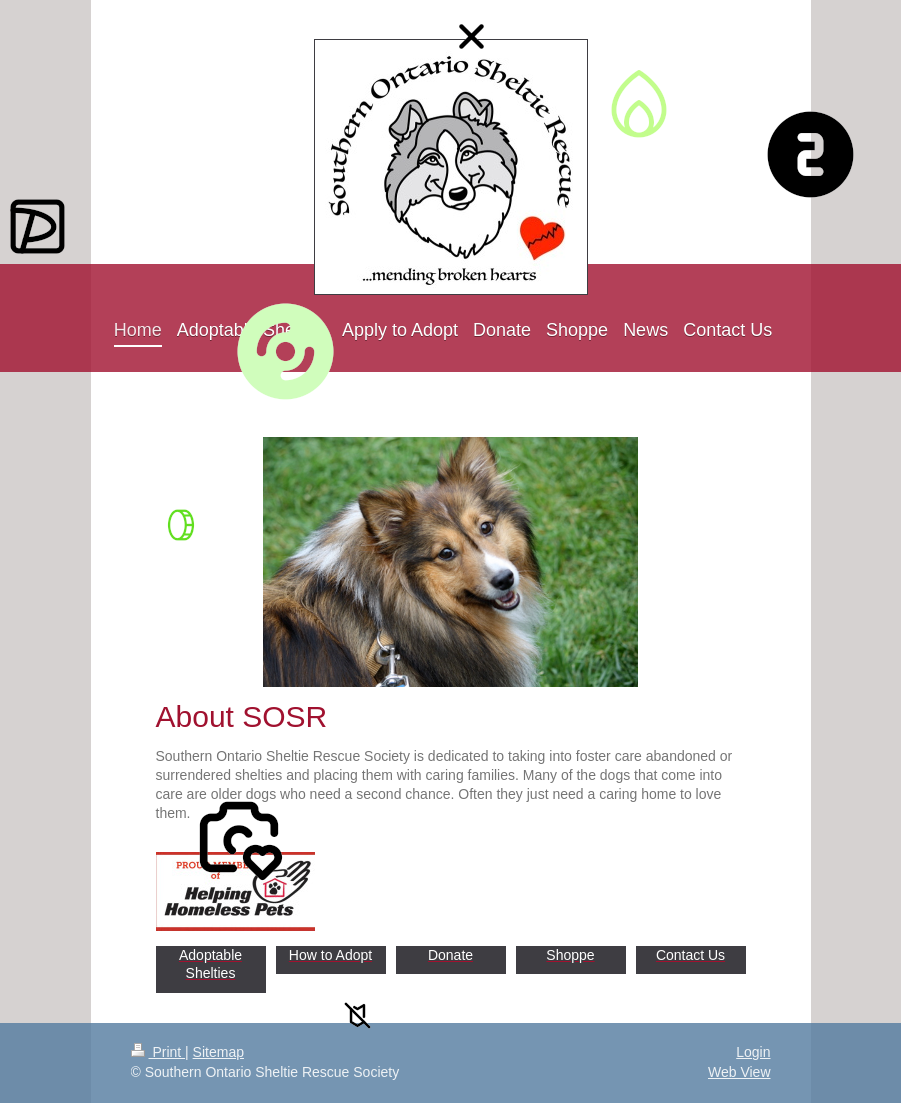 This screenshot has width=901, height=1103. What do you see at coordinates (471, 36) in the screenshot?
I see `close or dismiss a dialog` at bounding box center [471, 36].